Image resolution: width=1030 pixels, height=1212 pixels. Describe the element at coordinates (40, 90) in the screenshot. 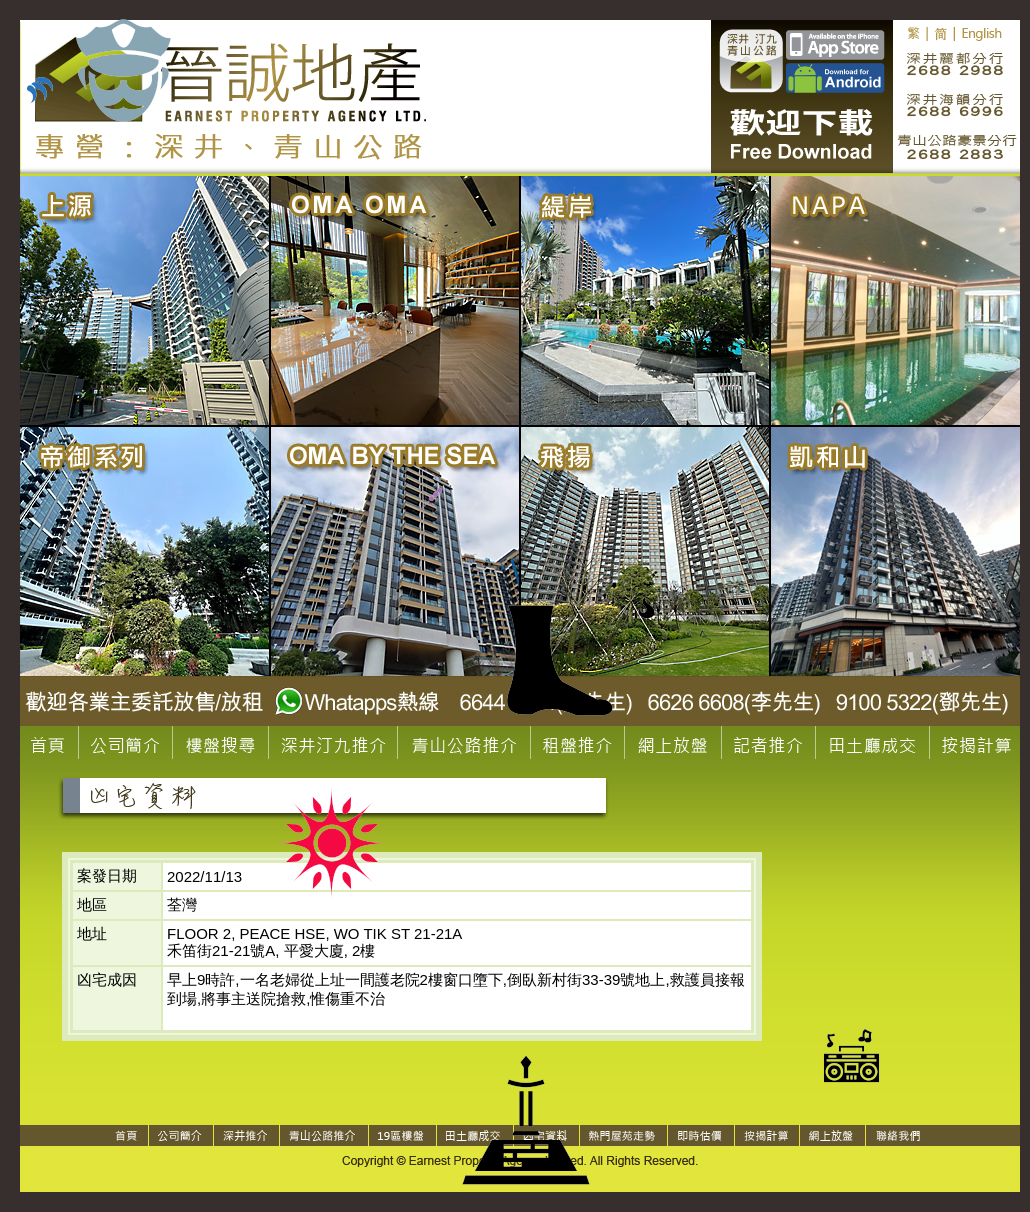

I see `indicates a claw or slash attack ability` at that location.